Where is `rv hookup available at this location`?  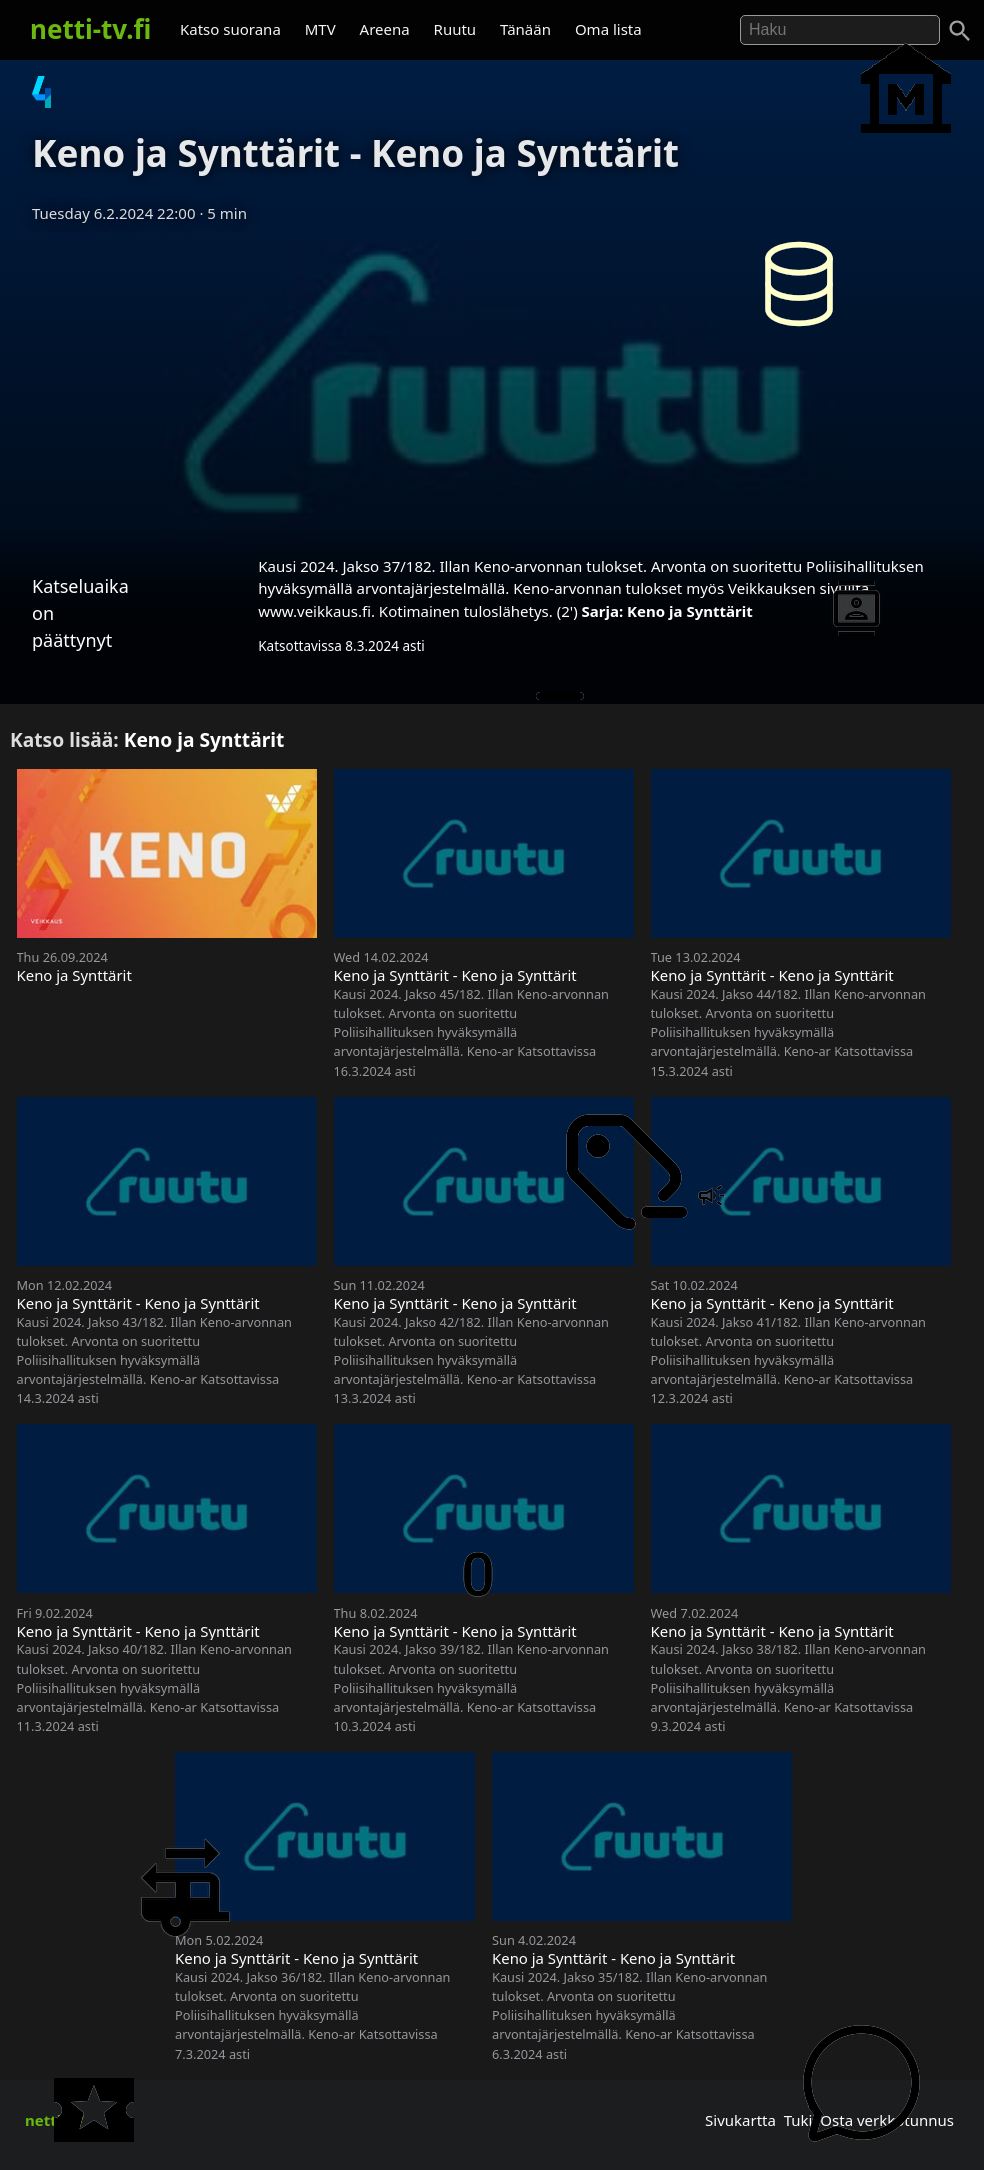 rv hookup available at this location is located at coordinates (180, 1887).